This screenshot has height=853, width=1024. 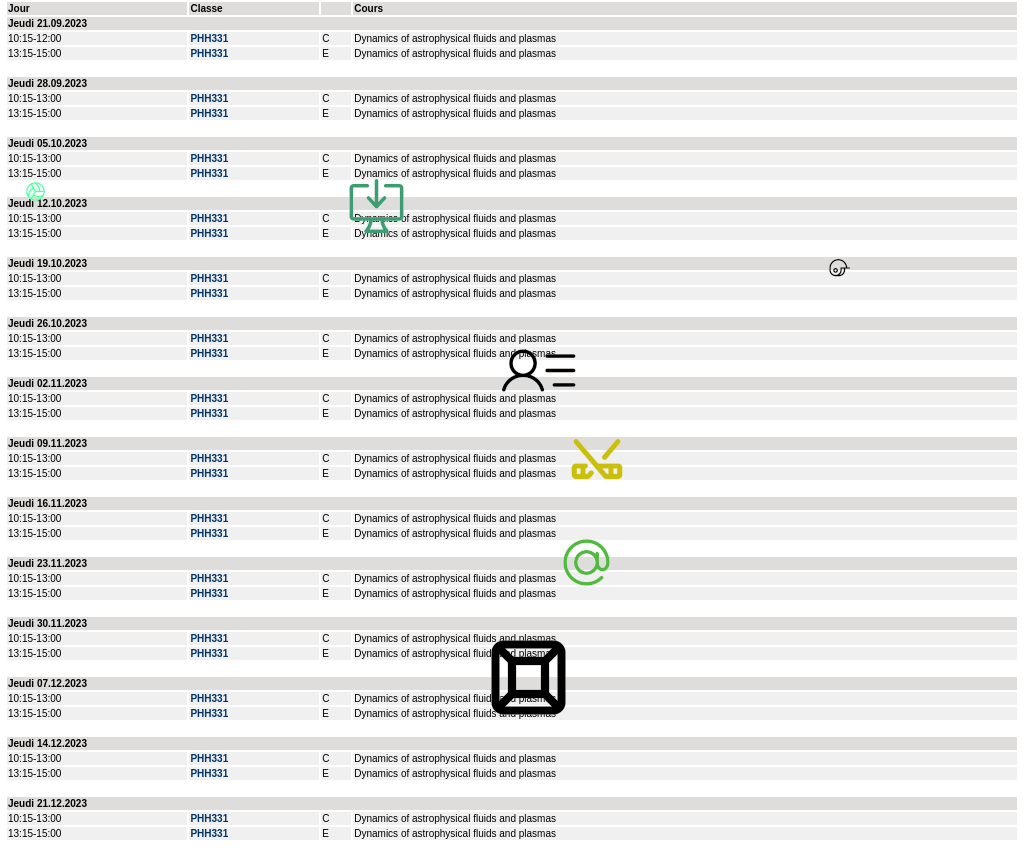 What do you see at coordinates (35, 191) in the screenshot?
I see `access volleyball or beach sports content` at bounding box center [35, 191].